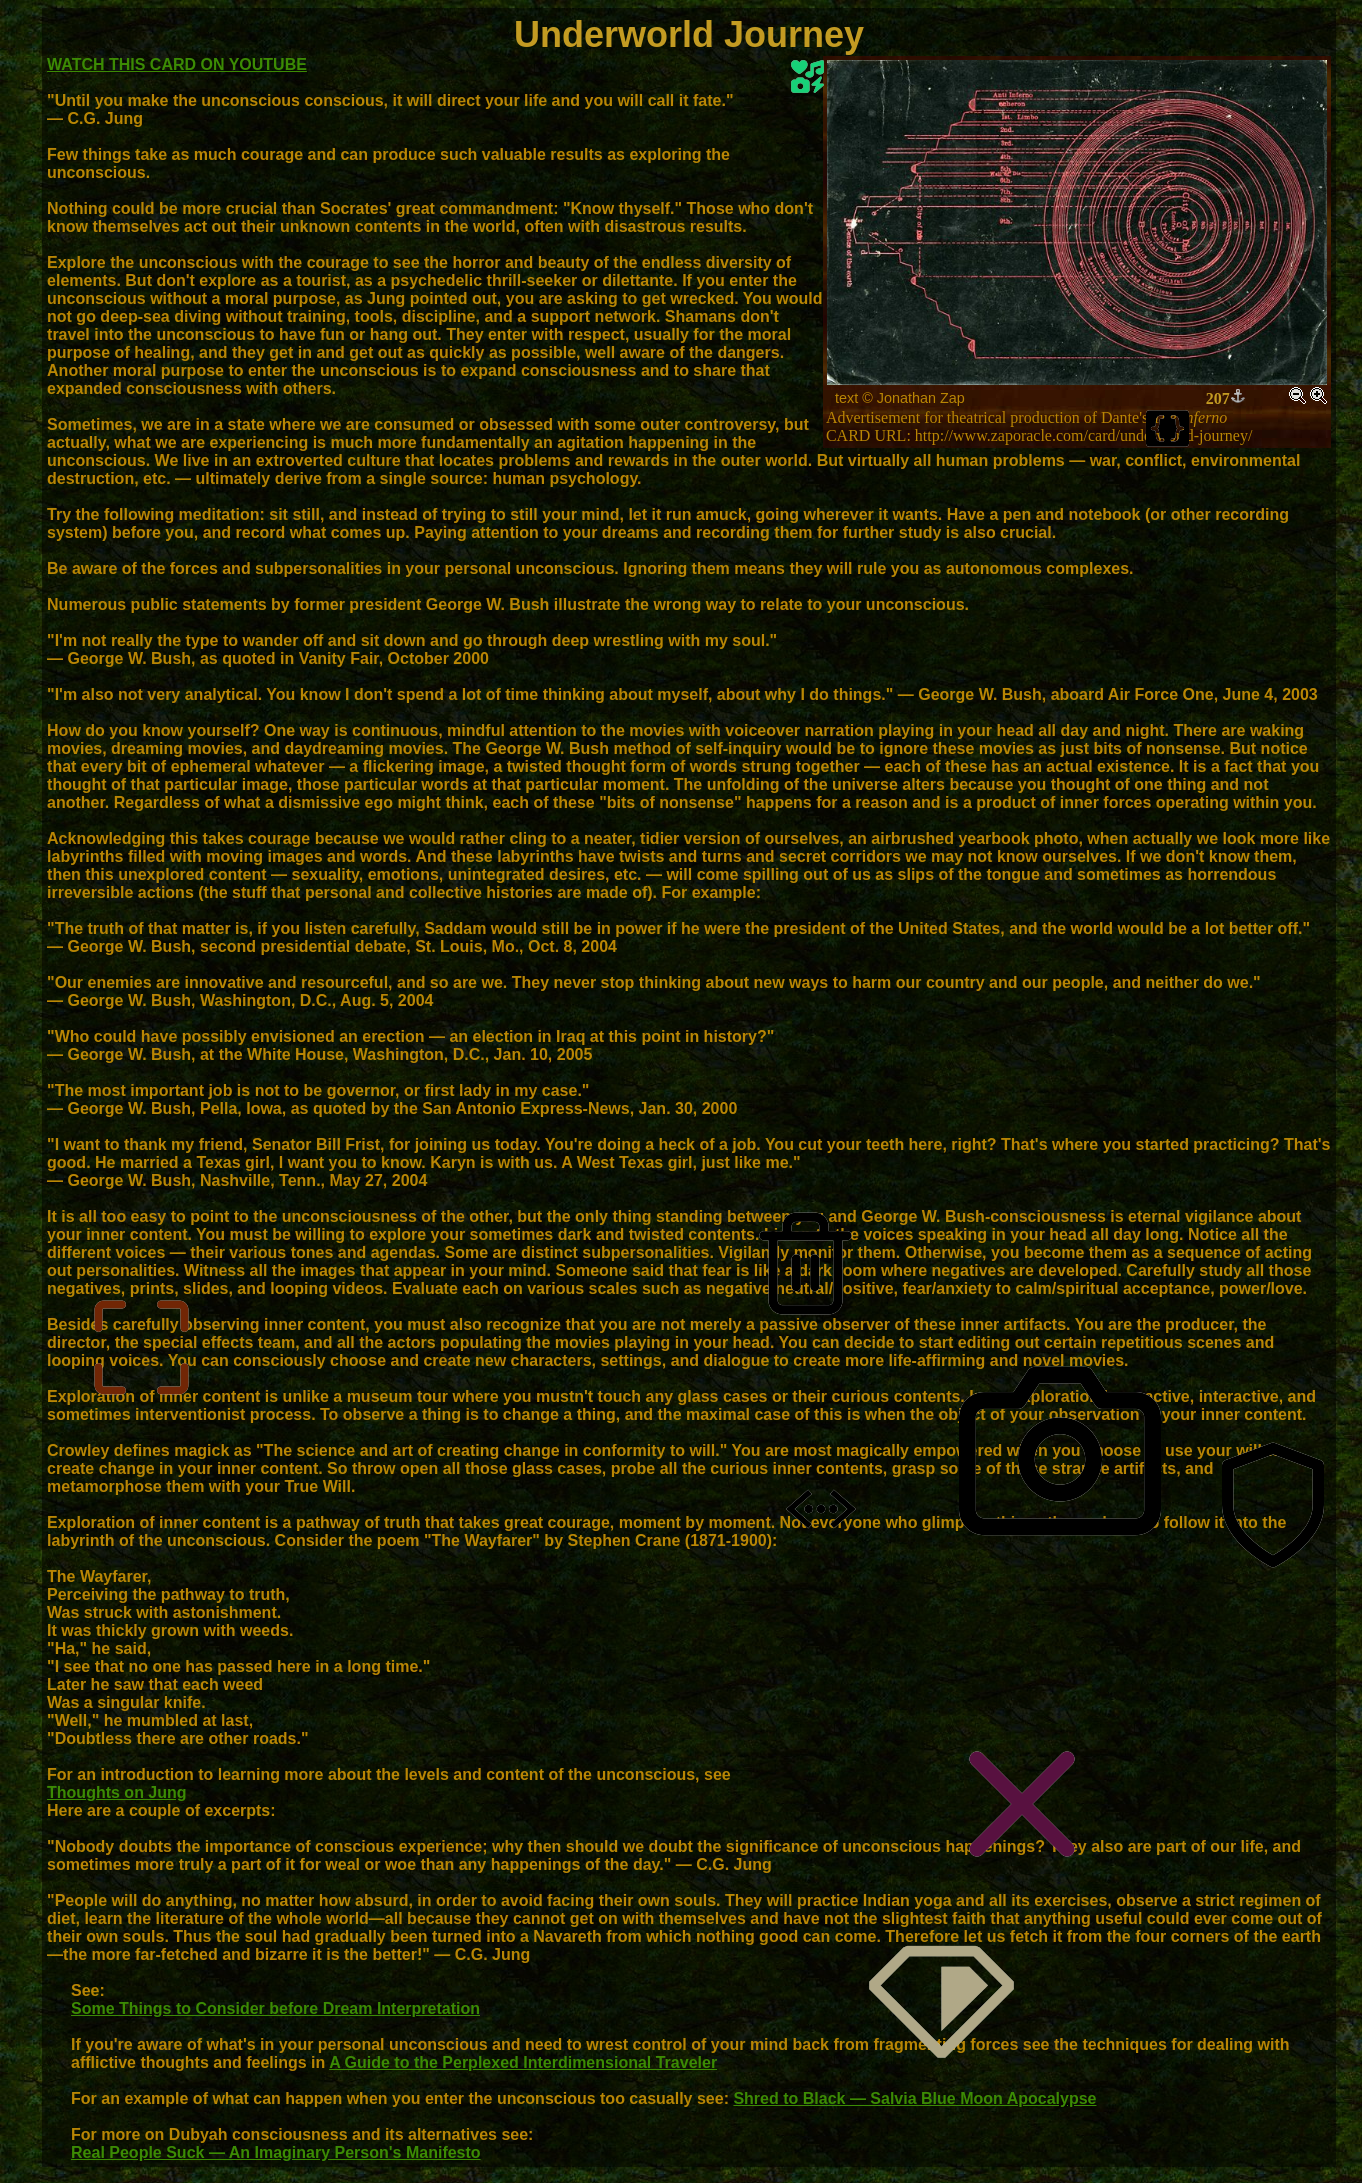 The height and width of the screenshot is (2183, 1362). What do you see at coordinates (1022, 1804) in the screenshot?
I see `close a window or dialog` at bounding box center [1022, 1804].